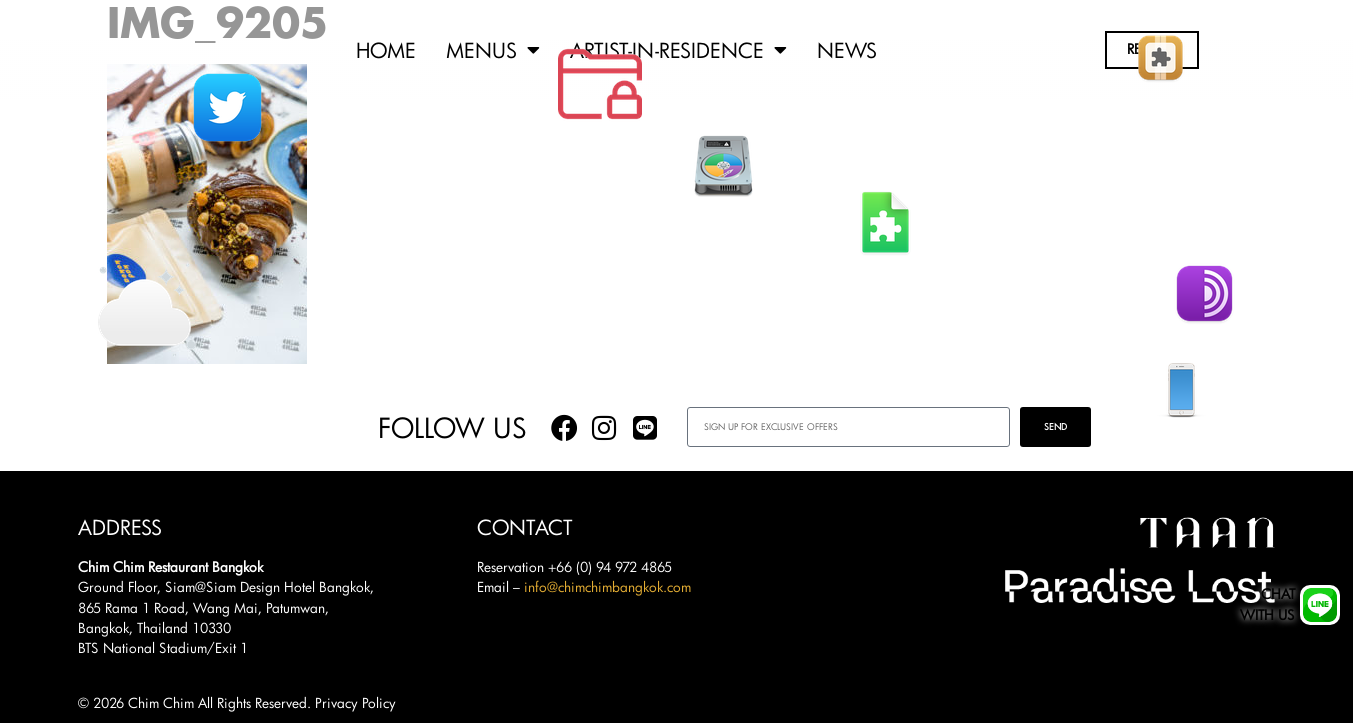  What do you see at coordinates (1160, 58) in the screenshot?
I see `system add-on or plugin file` at bounding box center [1160, 58].